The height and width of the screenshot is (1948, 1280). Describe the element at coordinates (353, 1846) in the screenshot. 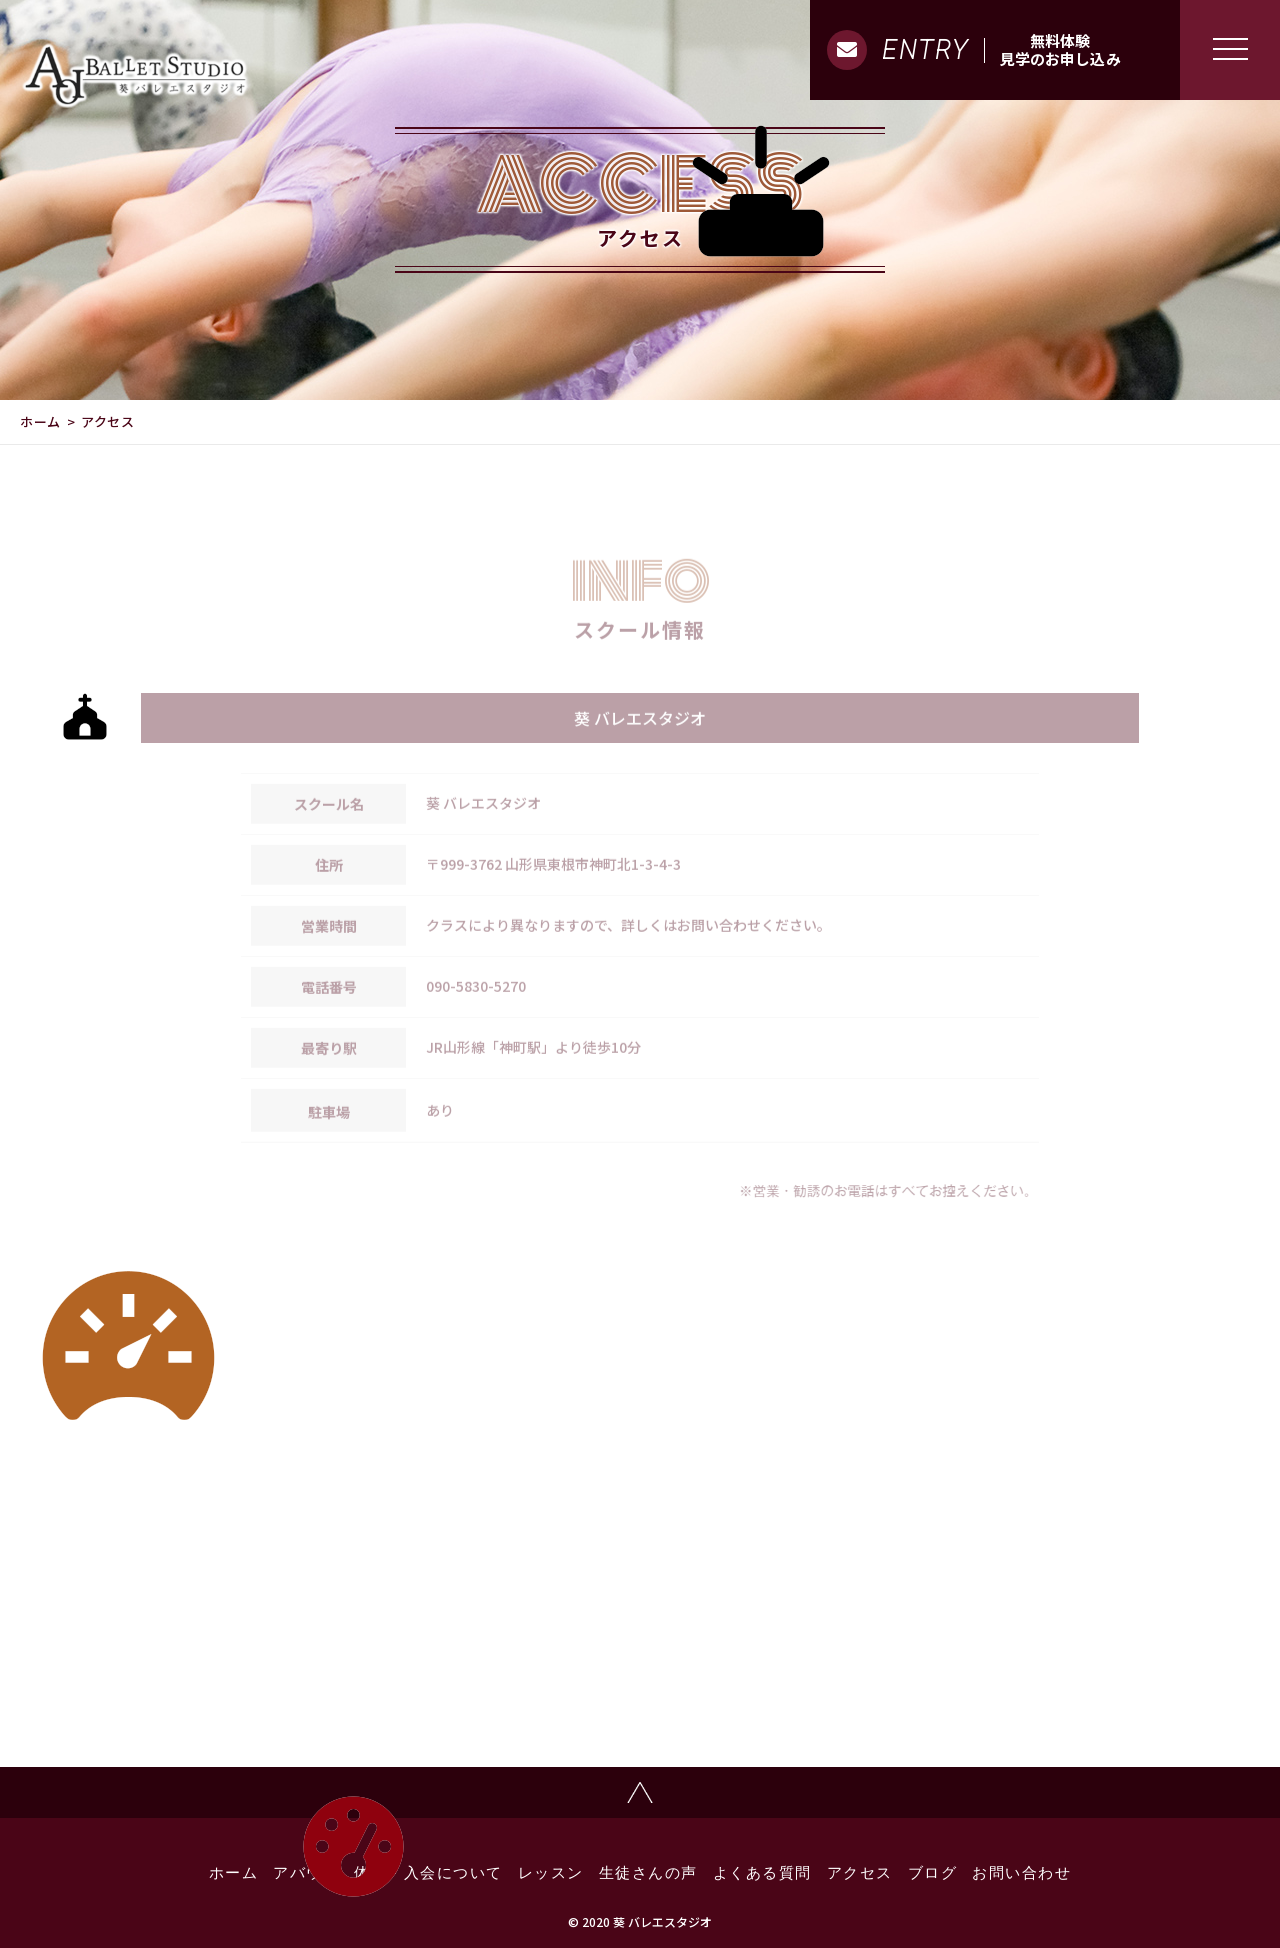

I see `view performance or speed metrics` at that location.